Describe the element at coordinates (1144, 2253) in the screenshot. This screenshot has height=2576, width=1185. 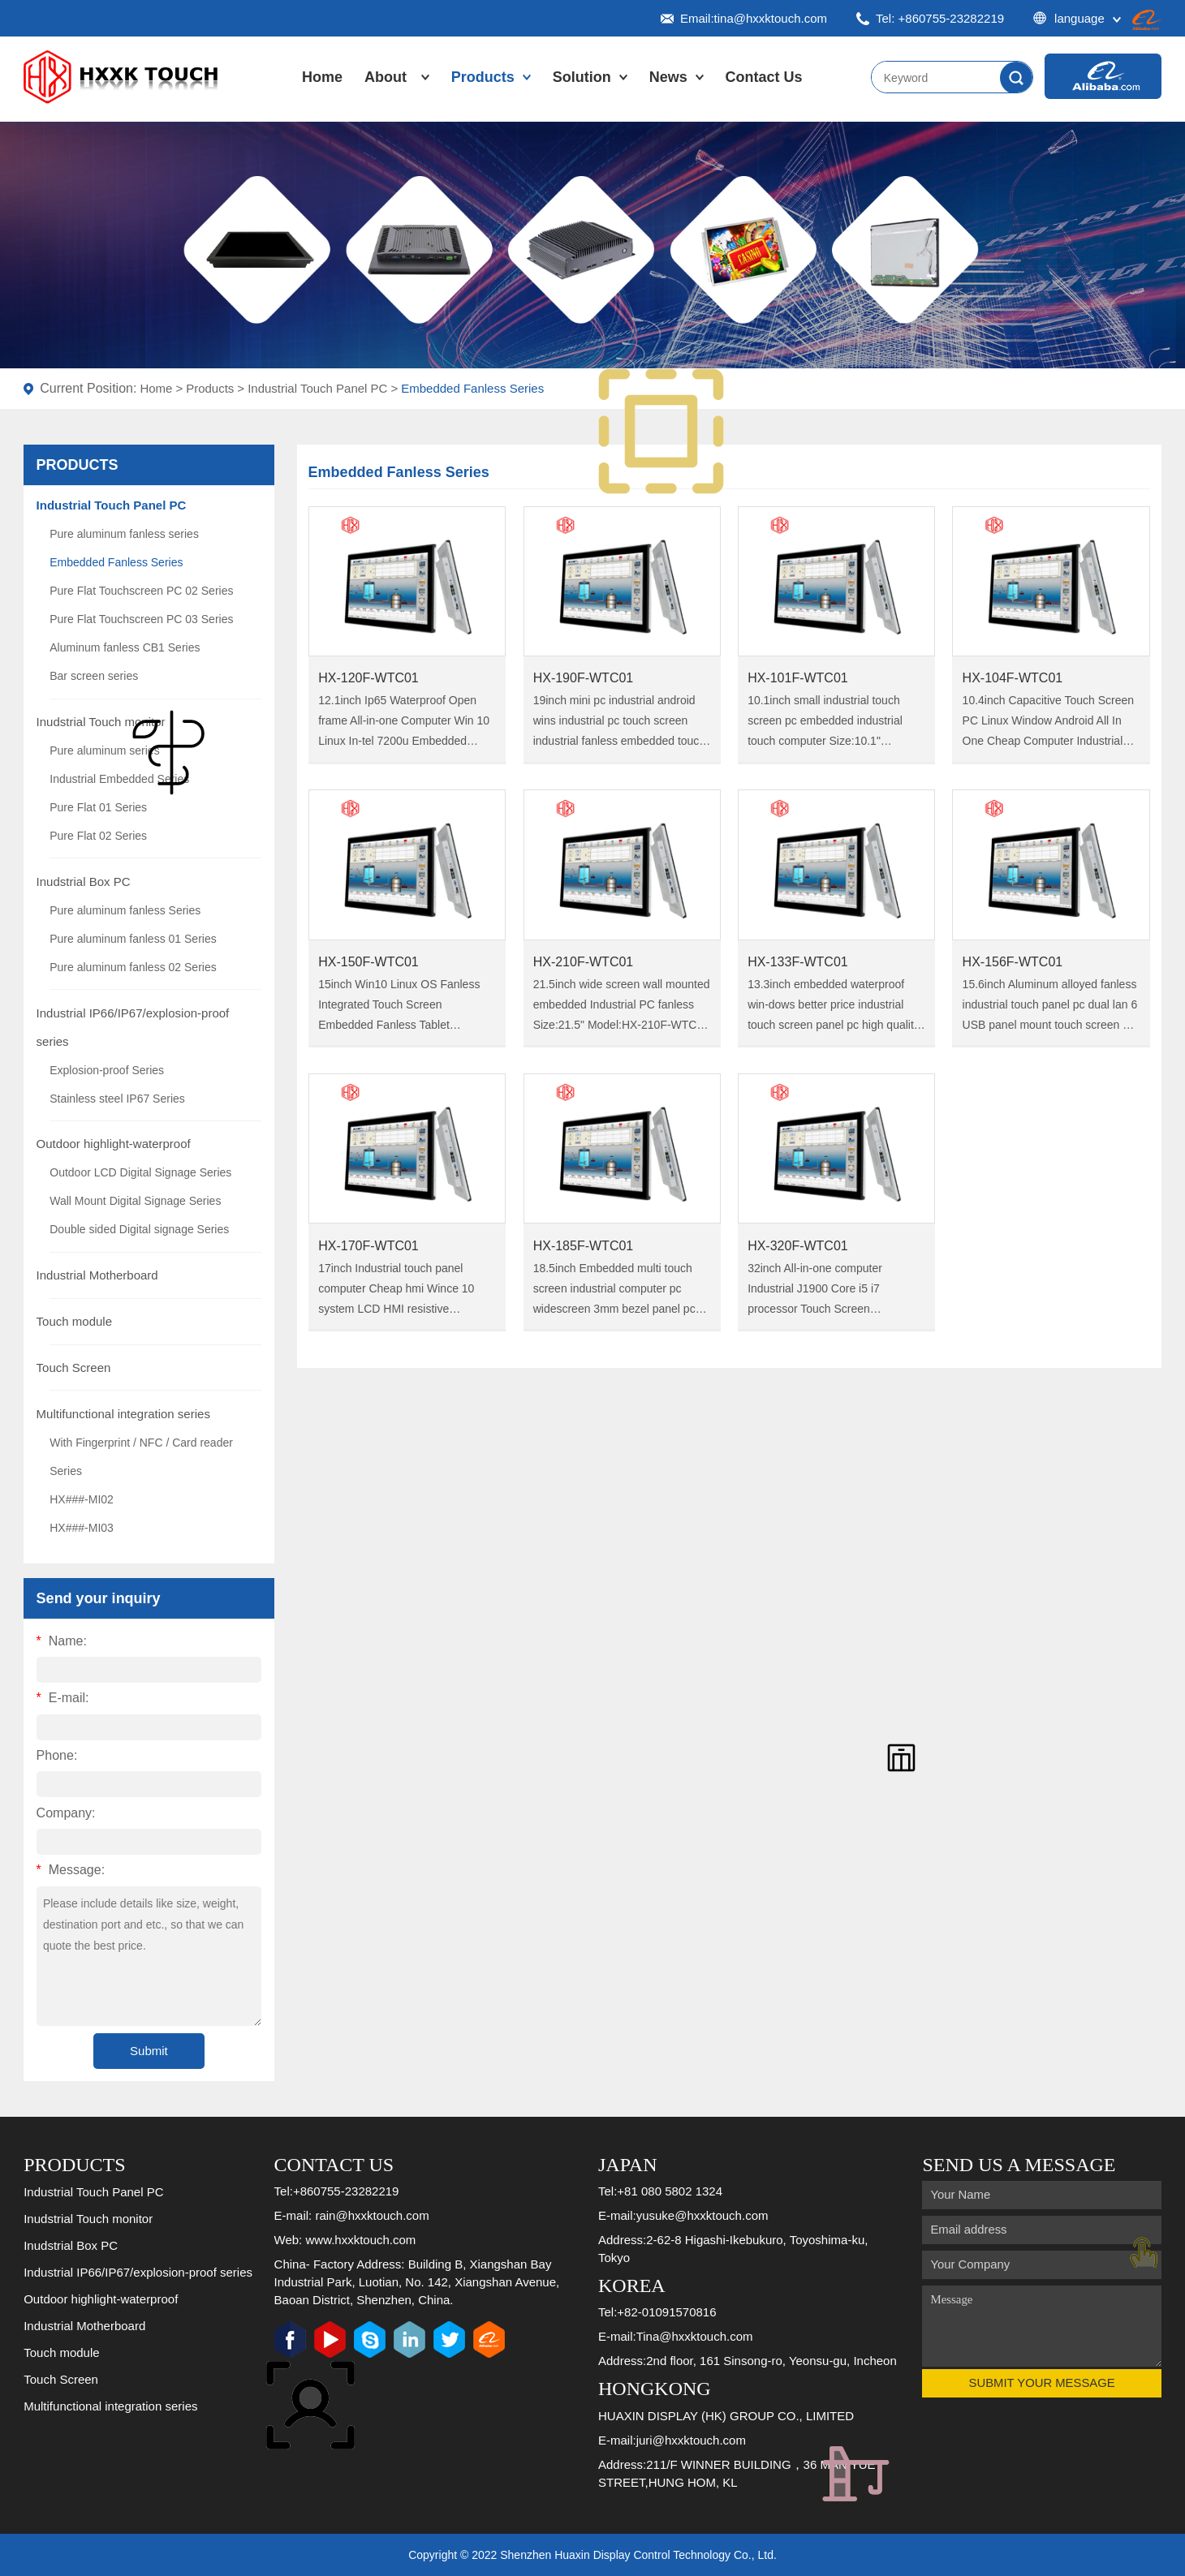
I see `tap to interact with this element` at that location.